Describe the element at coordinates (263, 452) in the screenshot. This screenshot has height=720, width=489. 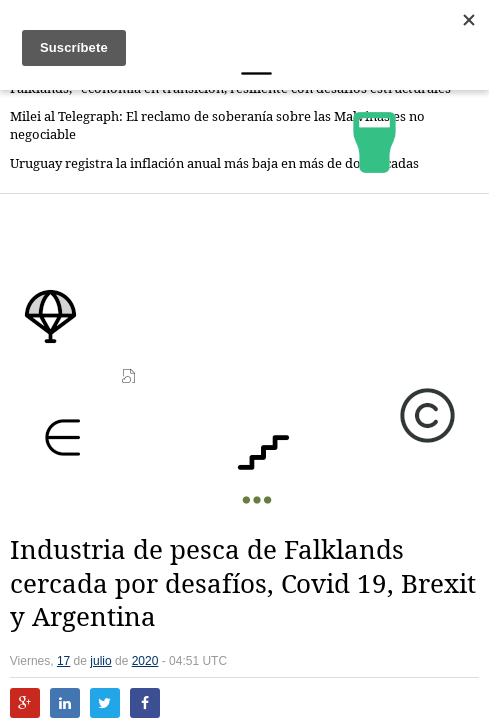
I see `view steps or stairs in a building map` at that location.